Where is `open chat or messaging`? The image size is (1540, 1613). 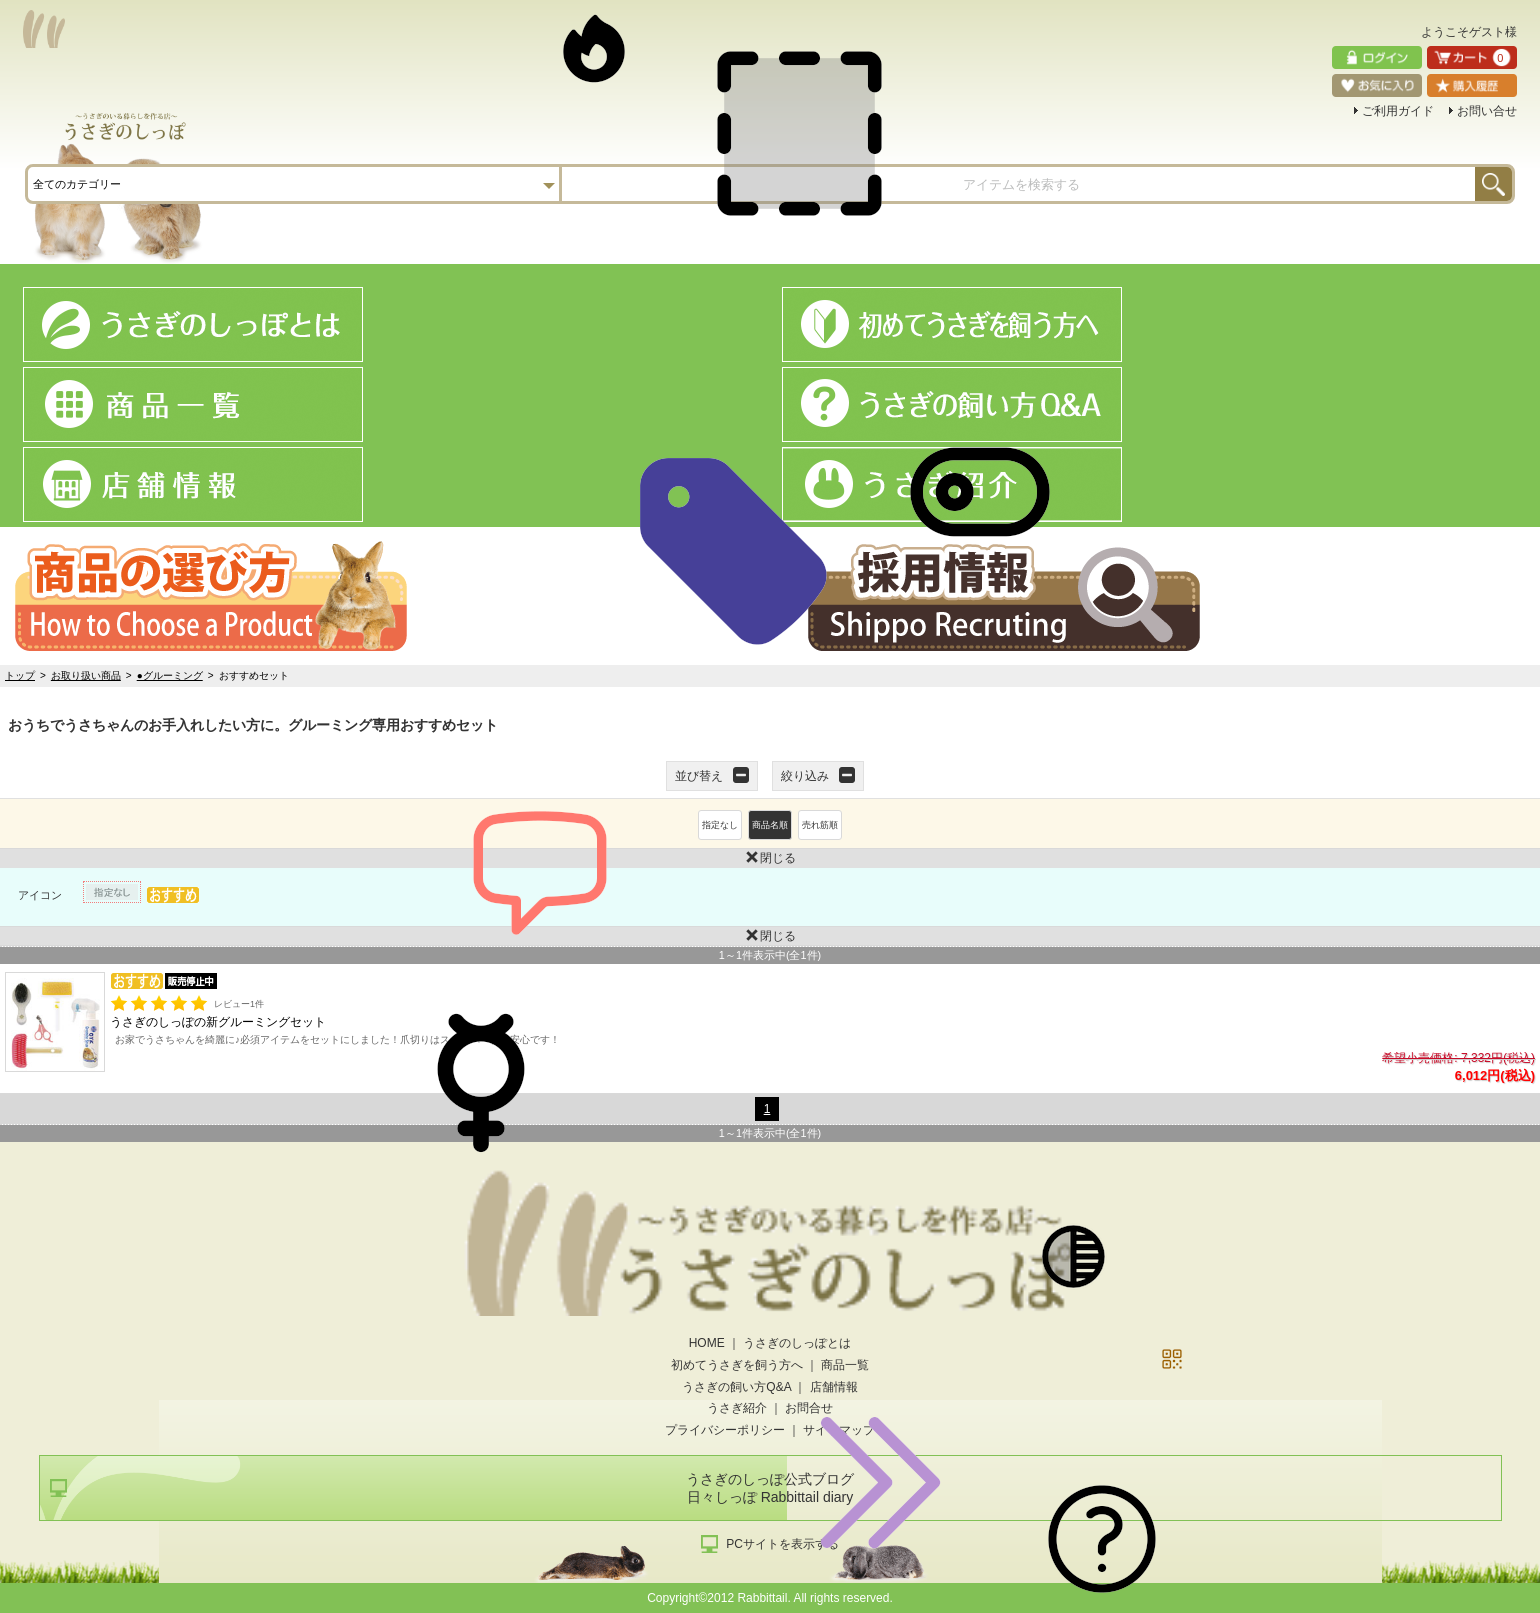
open chat or messaging is located at coordinates (540, 873).